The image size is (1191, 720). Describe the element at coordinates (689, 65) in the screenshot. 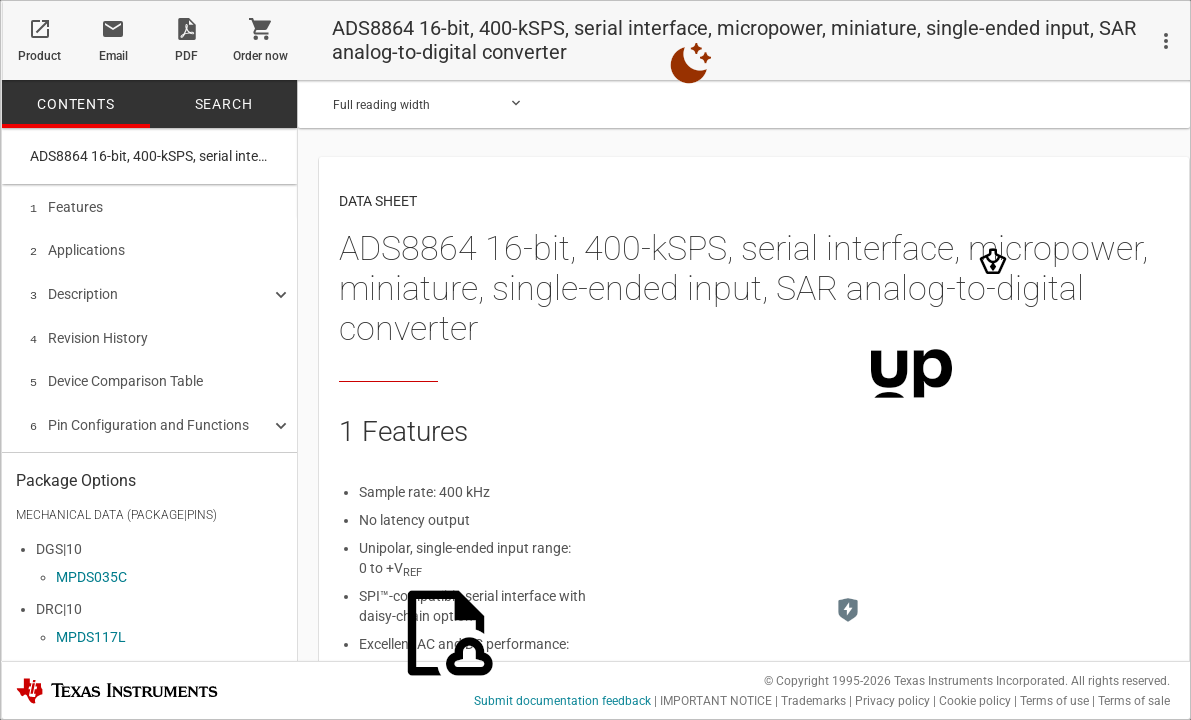

I see `enable dark mode or night theme` at that location.